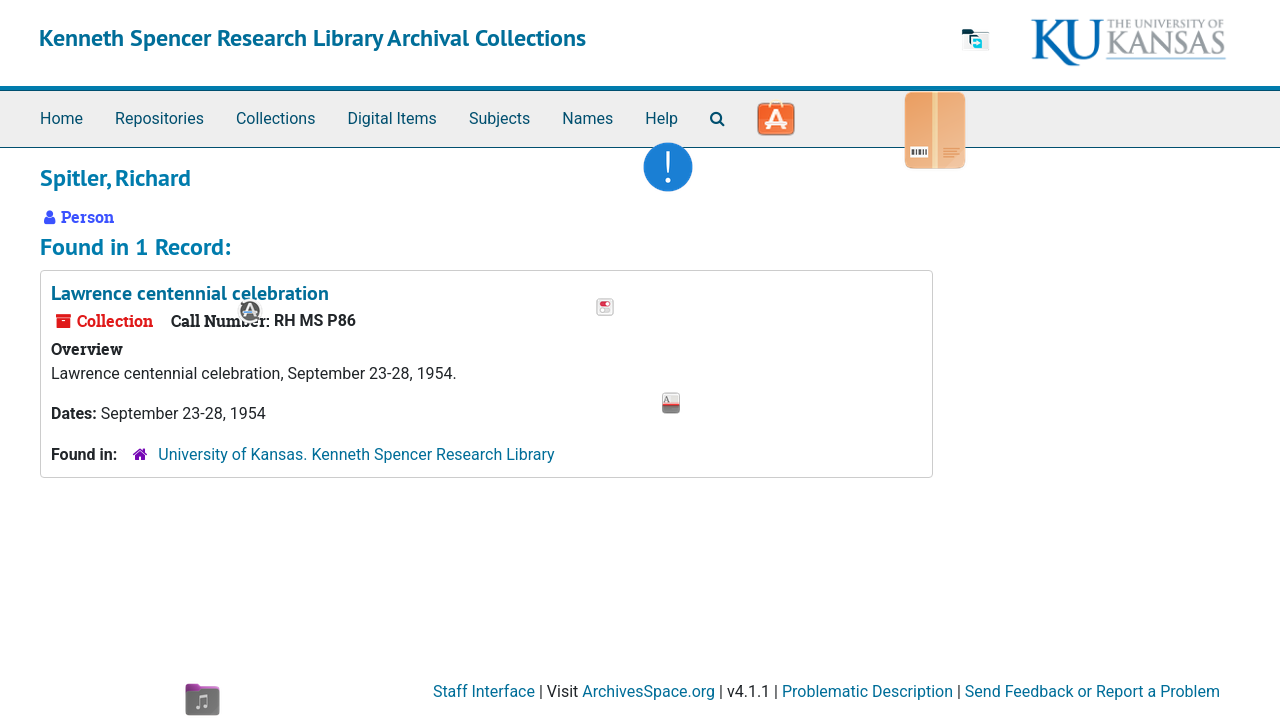 This screenshot has height=720, width=1280. Describe the element at coordinates (935, 130) in the screenshot. I see `a software package or archive file` at that location.